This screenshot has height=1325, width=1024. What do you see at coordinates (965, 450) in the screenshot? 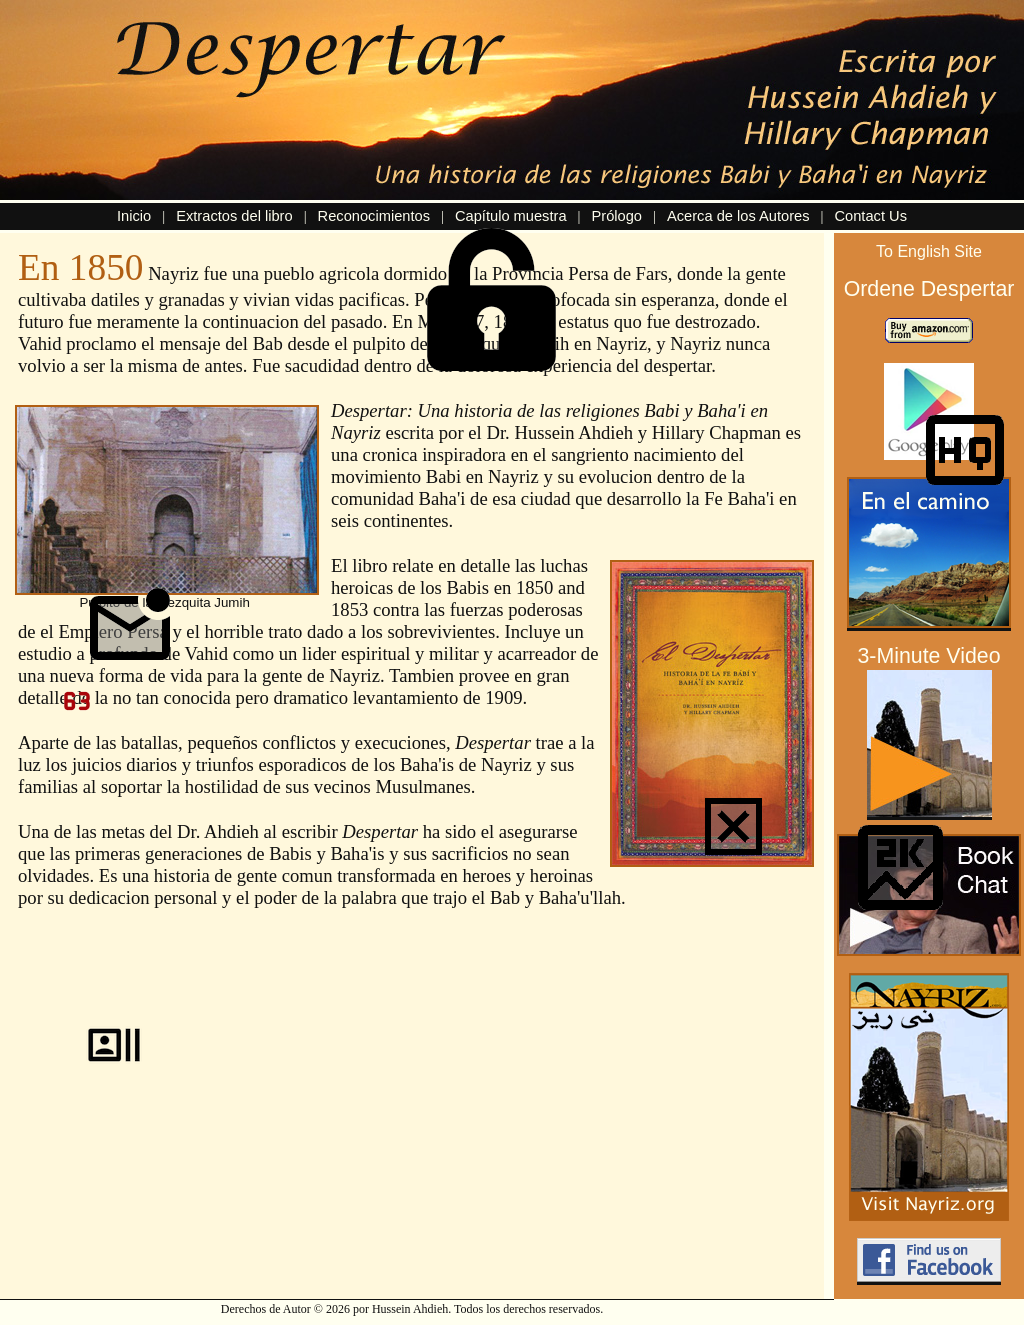
I see `indicates high quality media or streaming option` at bounding box center [965, 450].